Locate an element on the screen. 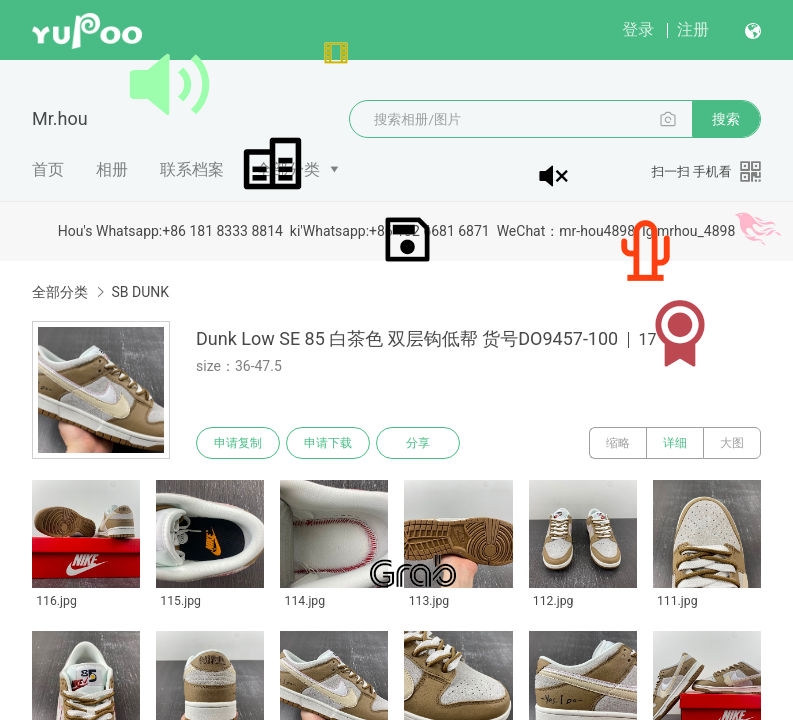  indicates desert or arid climate theme is located at coordinates (645, 250).